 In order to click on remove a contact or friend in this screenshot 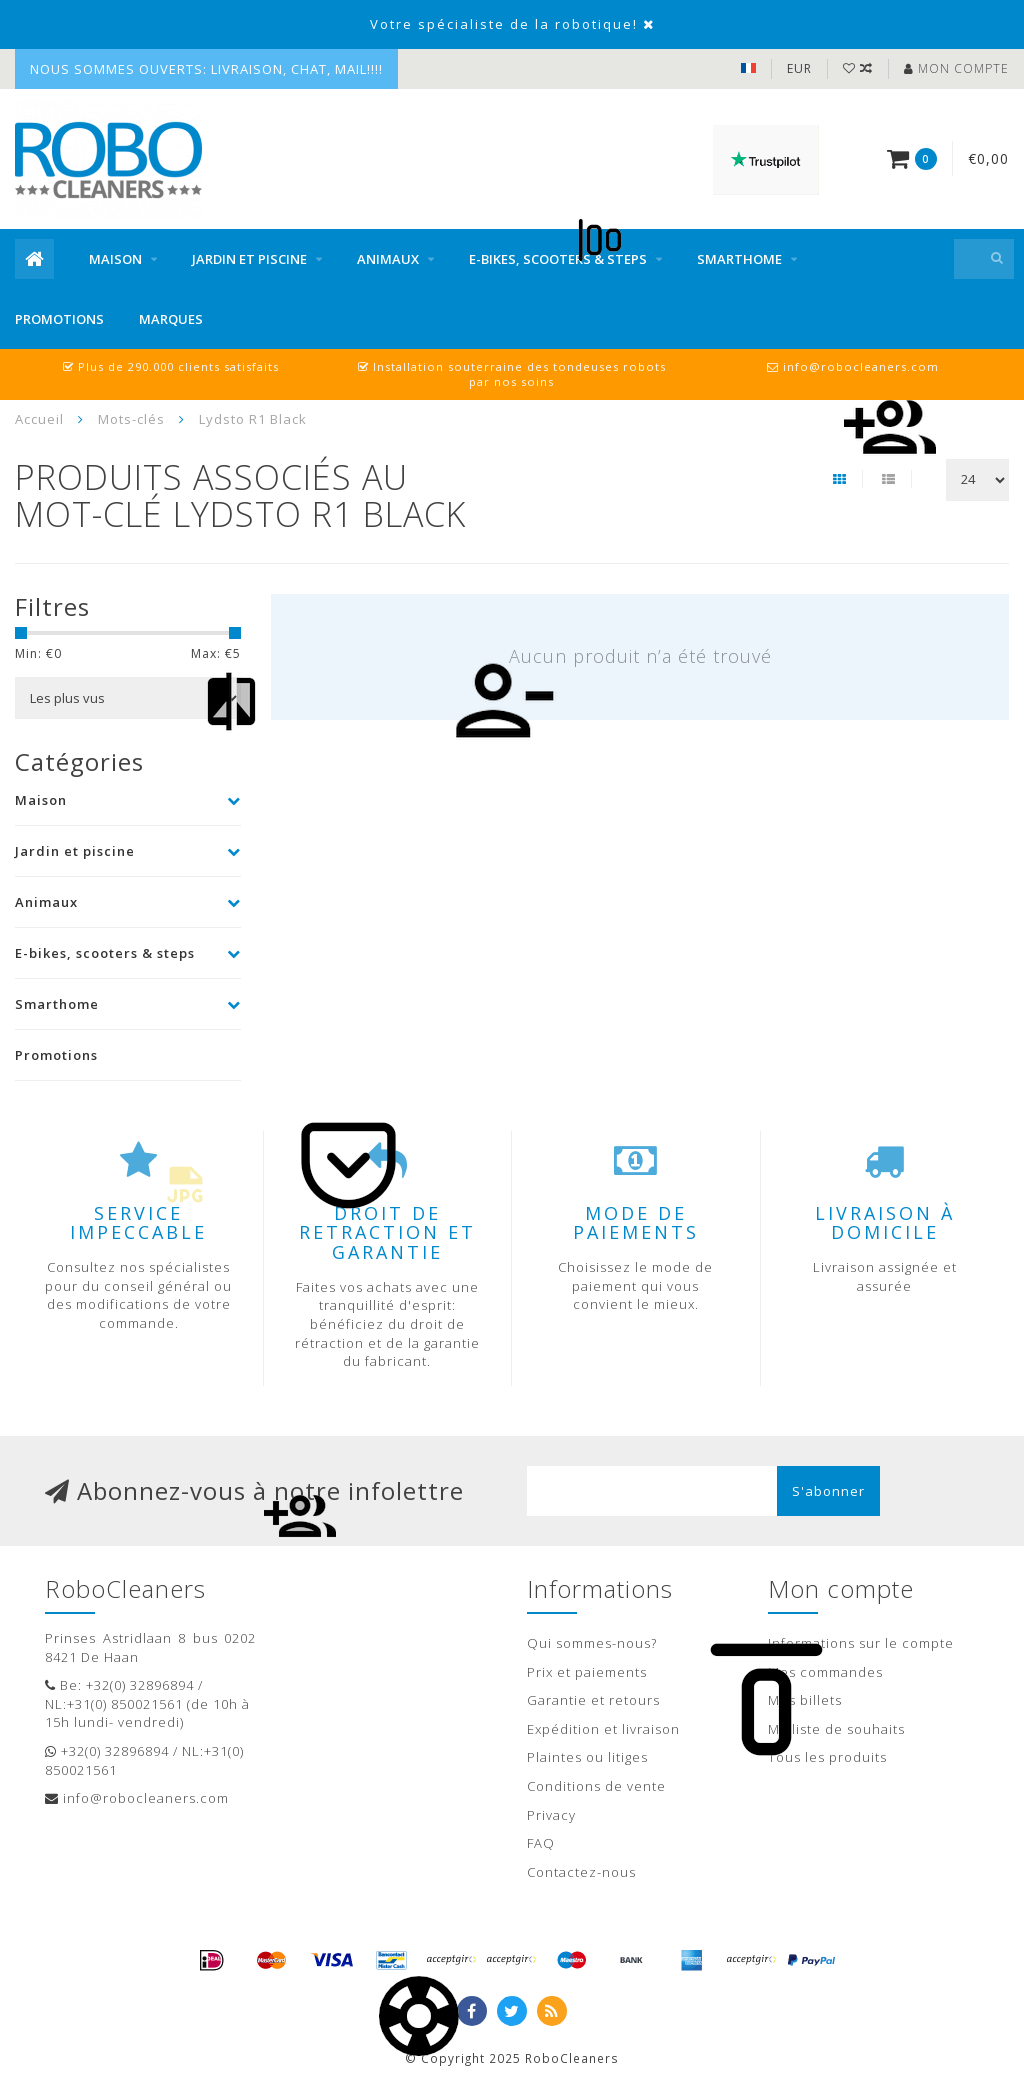, I will do `click(502, 700)`.